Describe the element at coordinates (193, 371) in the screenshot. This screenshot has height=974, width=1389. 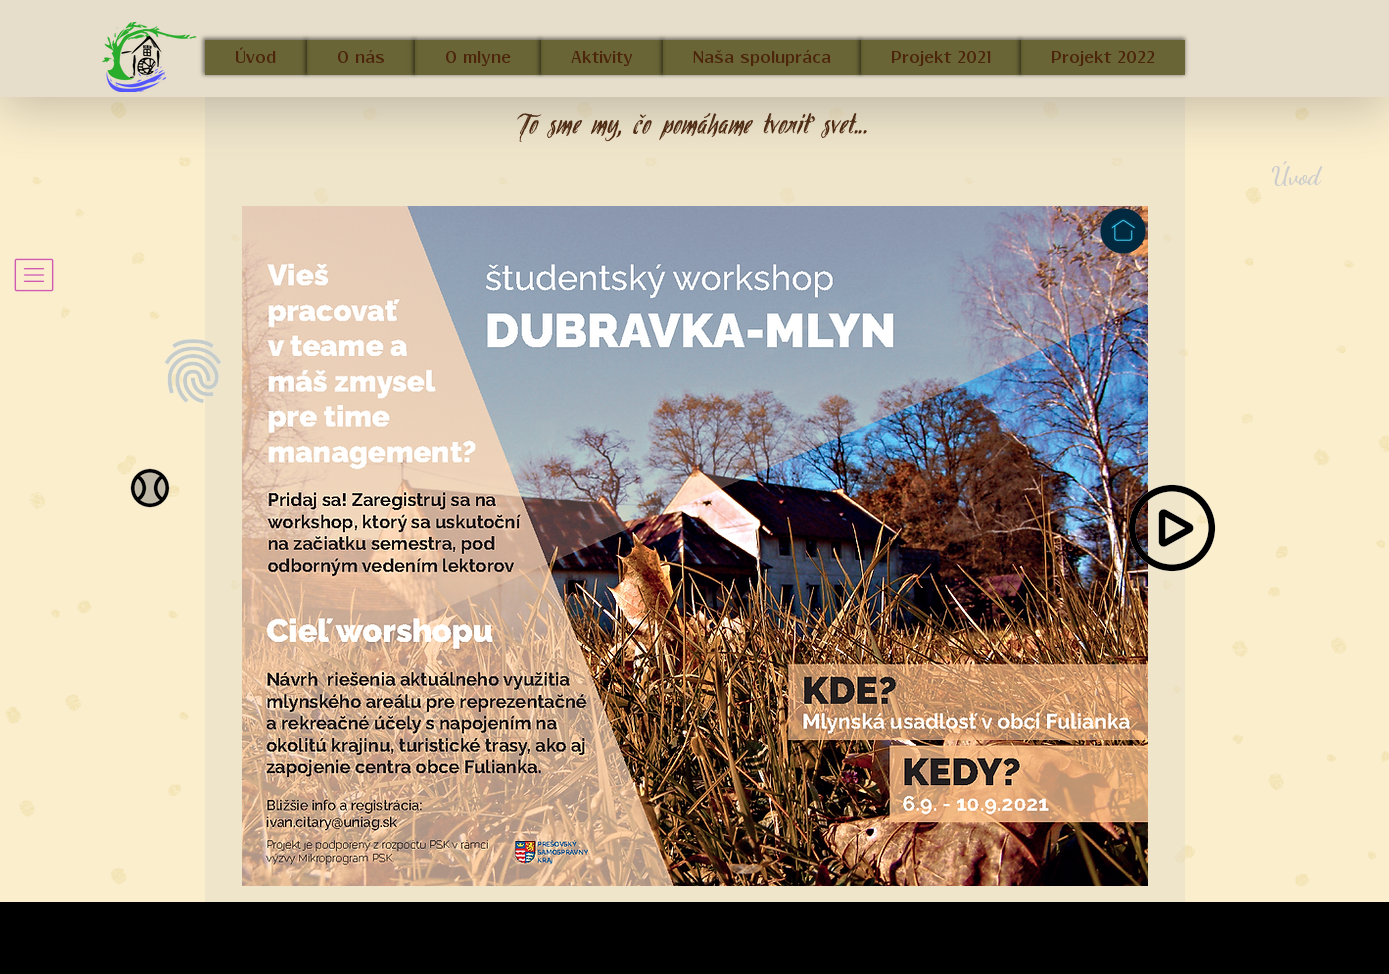
I see `authenticate with fingerprint` at that location.